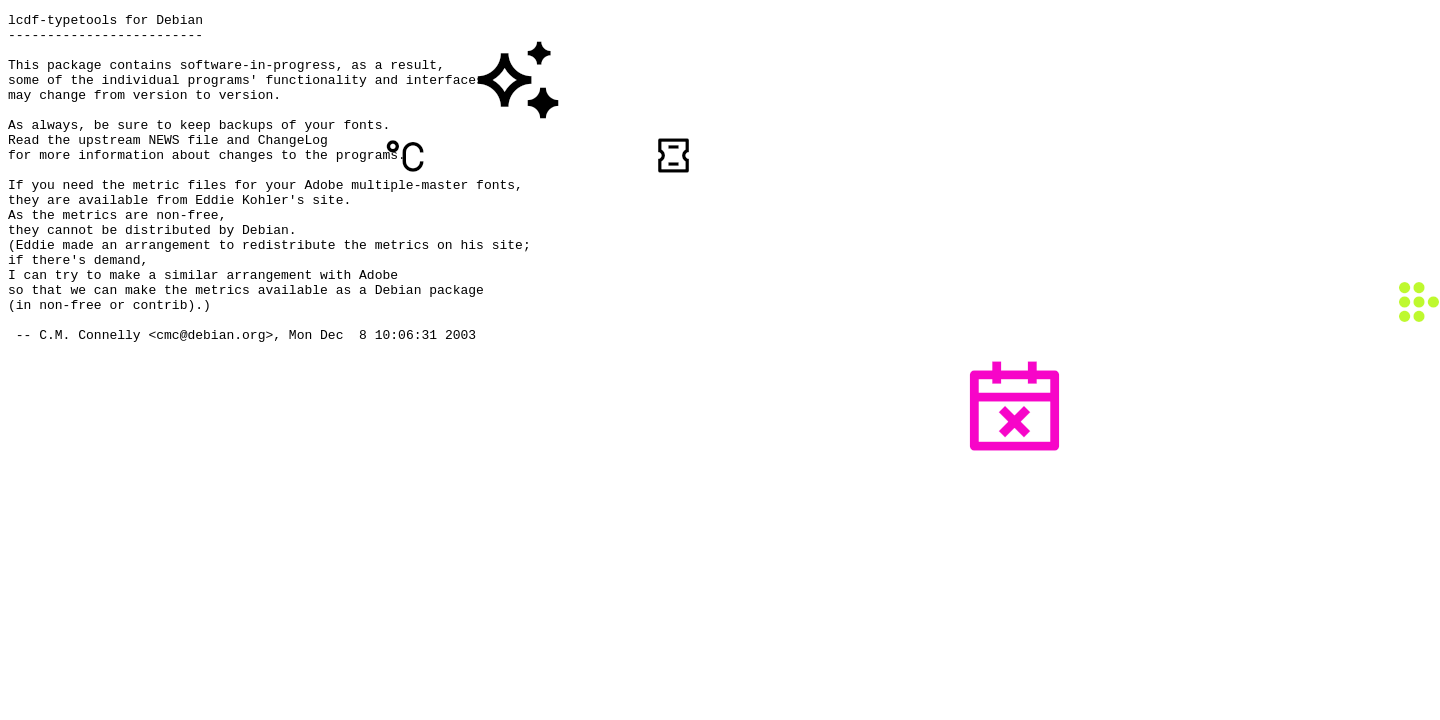  Describe the element at coordinates (1014, 410) in the screenshot. I see `cancel or delete a scheduled event` at that location.